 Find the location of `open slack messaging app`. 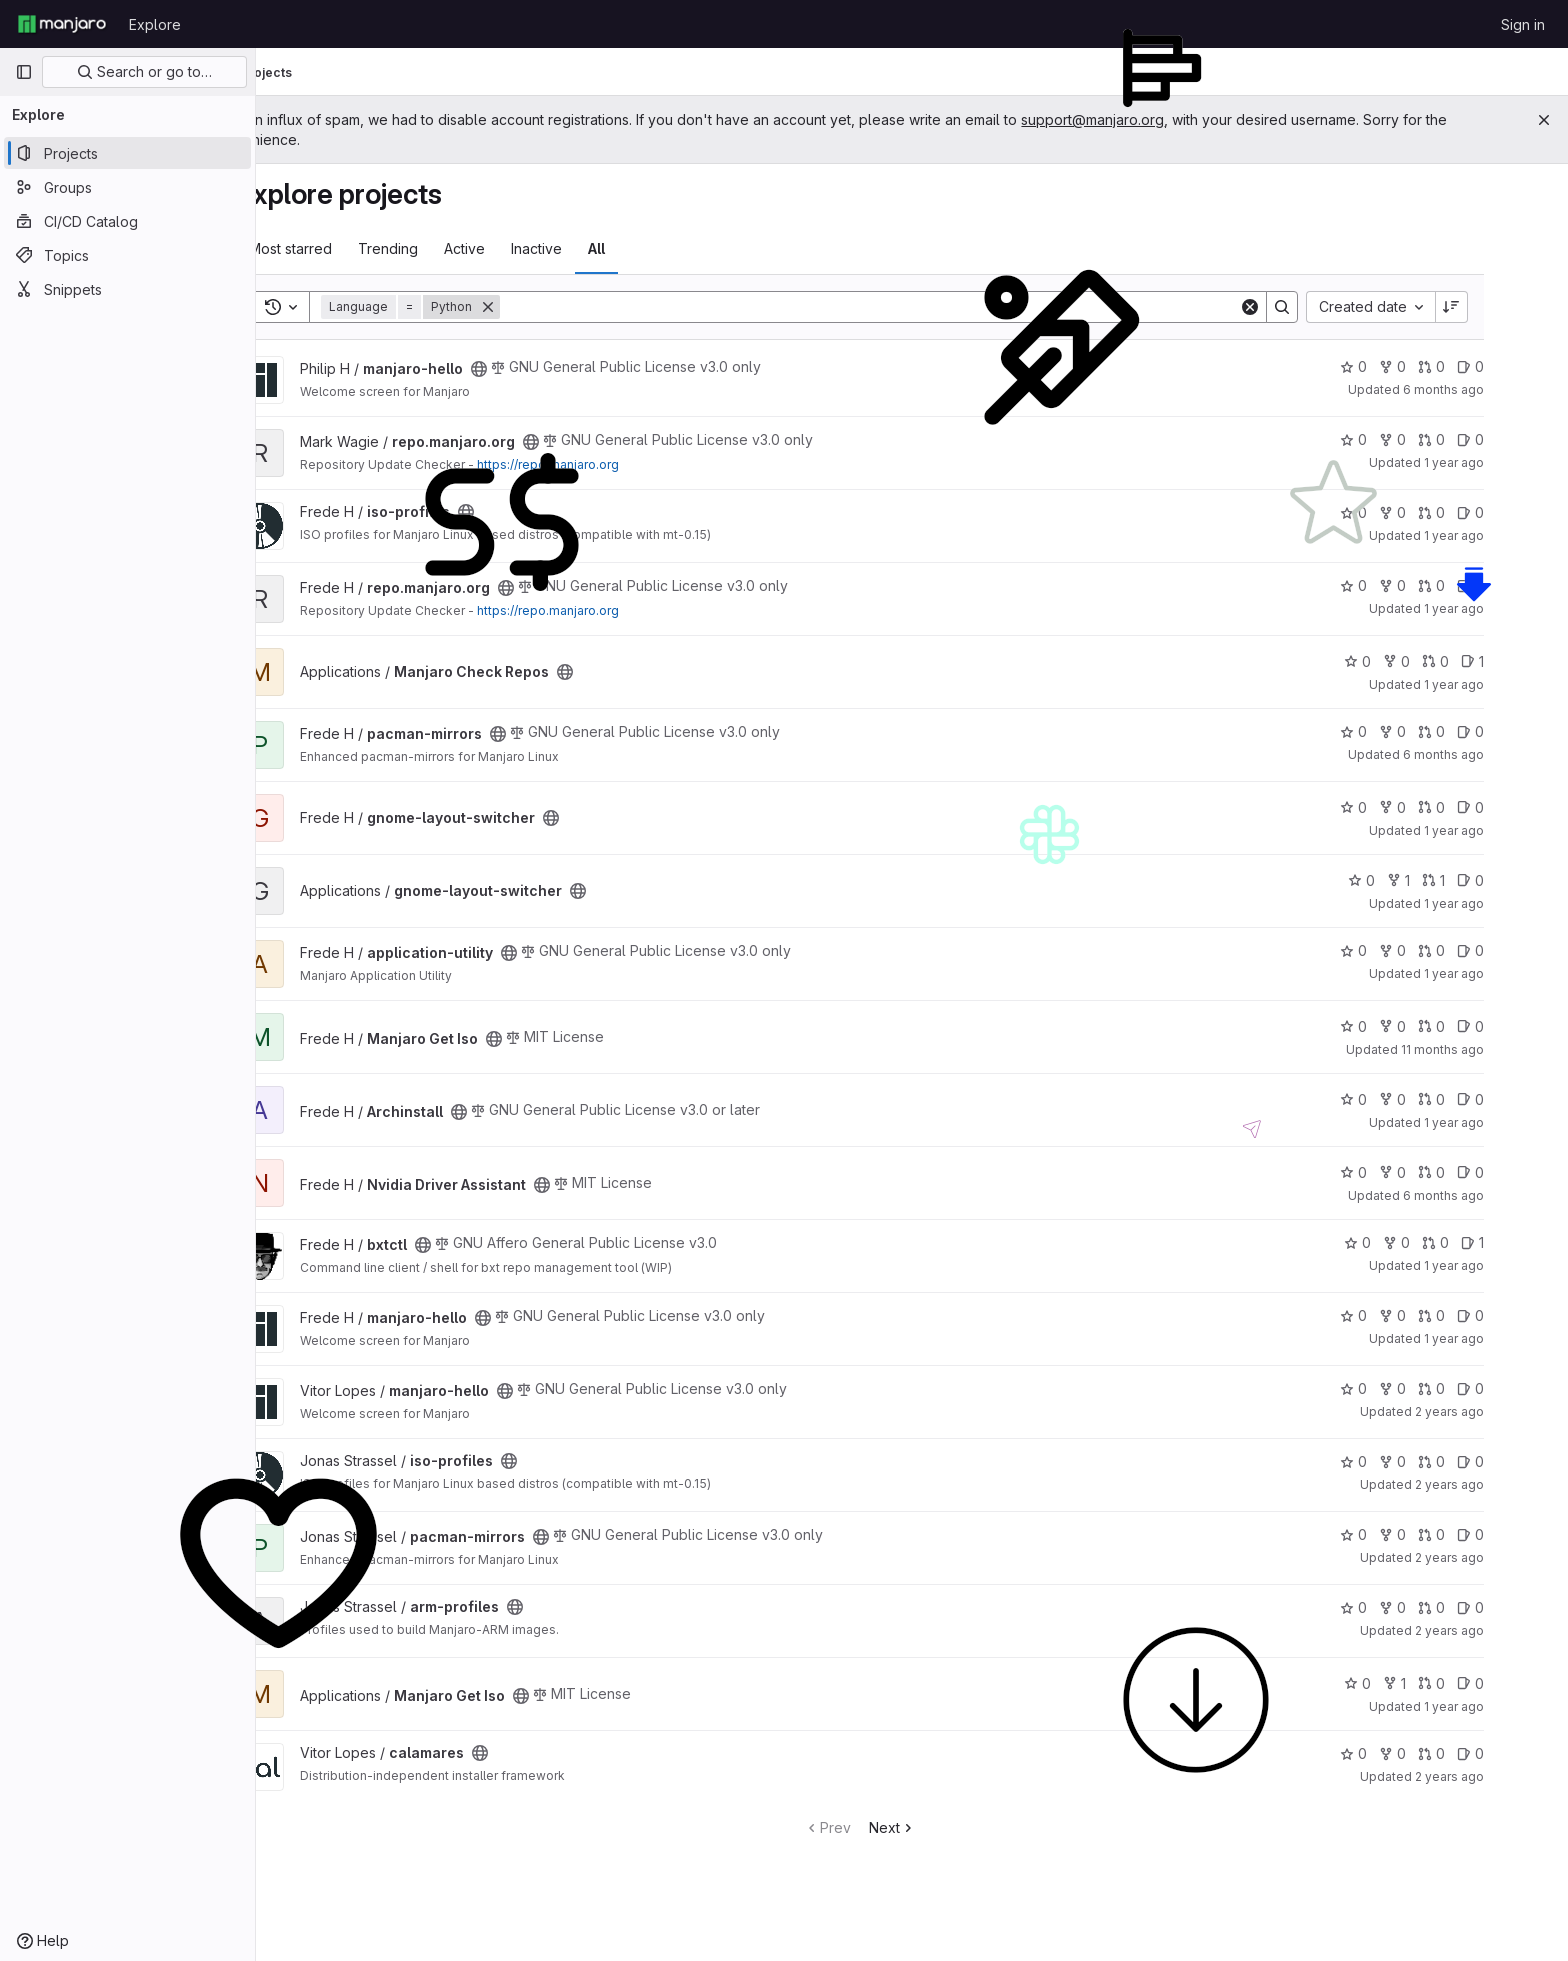

open slack messaging app is located at coordinates (1049, 834).